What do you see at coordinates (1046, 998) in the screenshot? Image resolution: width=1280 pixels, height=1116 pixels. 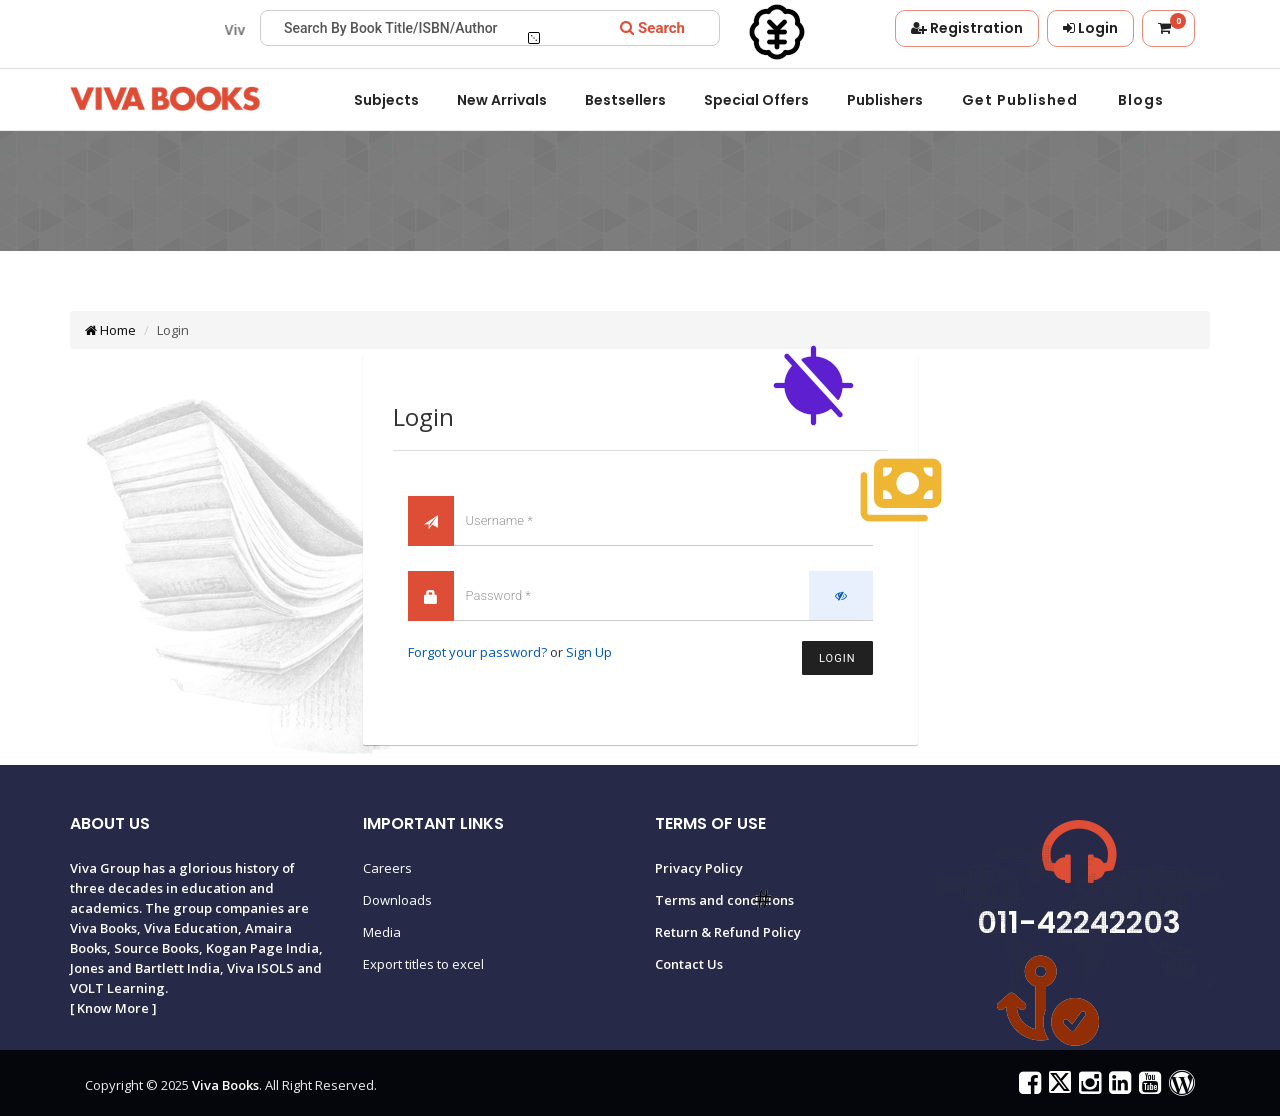 I see `verified anchor point or location` at bounding box center [1046, 998].